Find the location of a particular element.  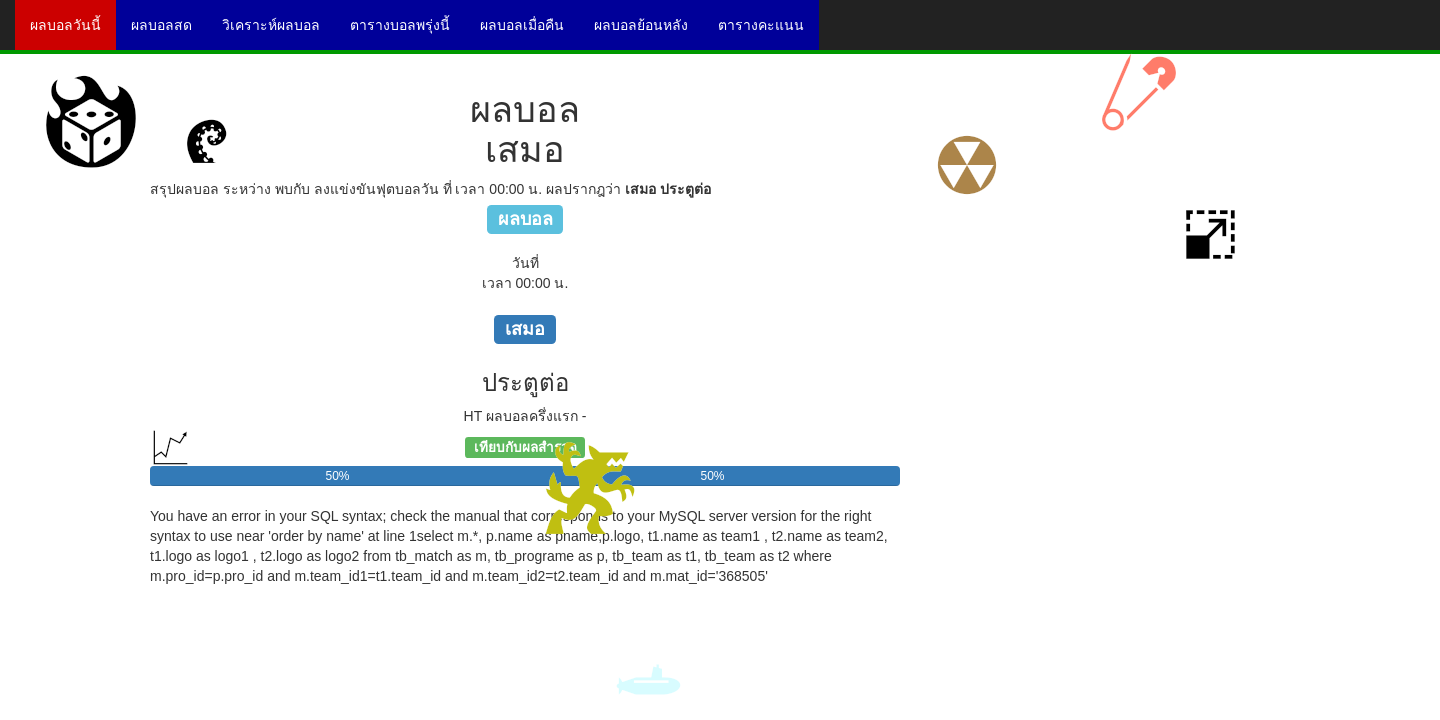

indicates a sea creature or ocean-themed game element is located at coordinates (206, 141).